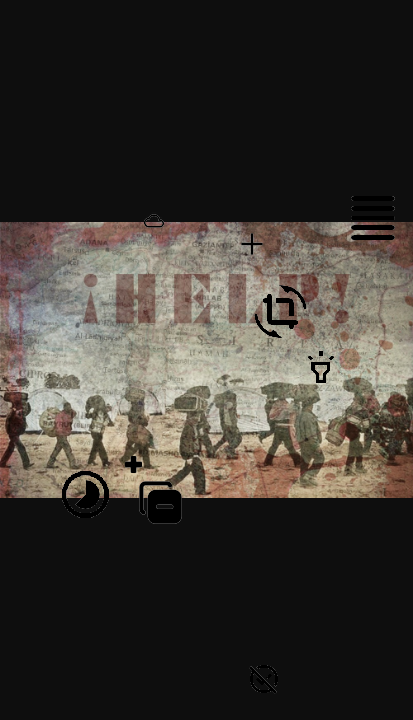 Image resolution: width=413 pixels, height=720 pixels. Describe the element at coordinates (280, 311) in the screenshot. I see `rotate and crop an image` at that location.